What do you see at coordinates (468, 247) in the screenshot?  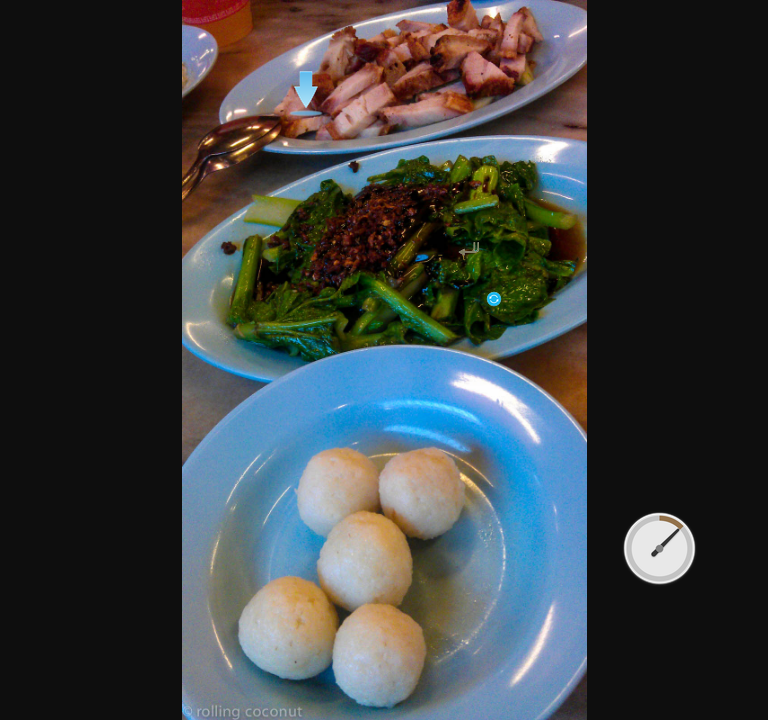 I see `reply to all recipients of an email` at bounding box center [468, 247].